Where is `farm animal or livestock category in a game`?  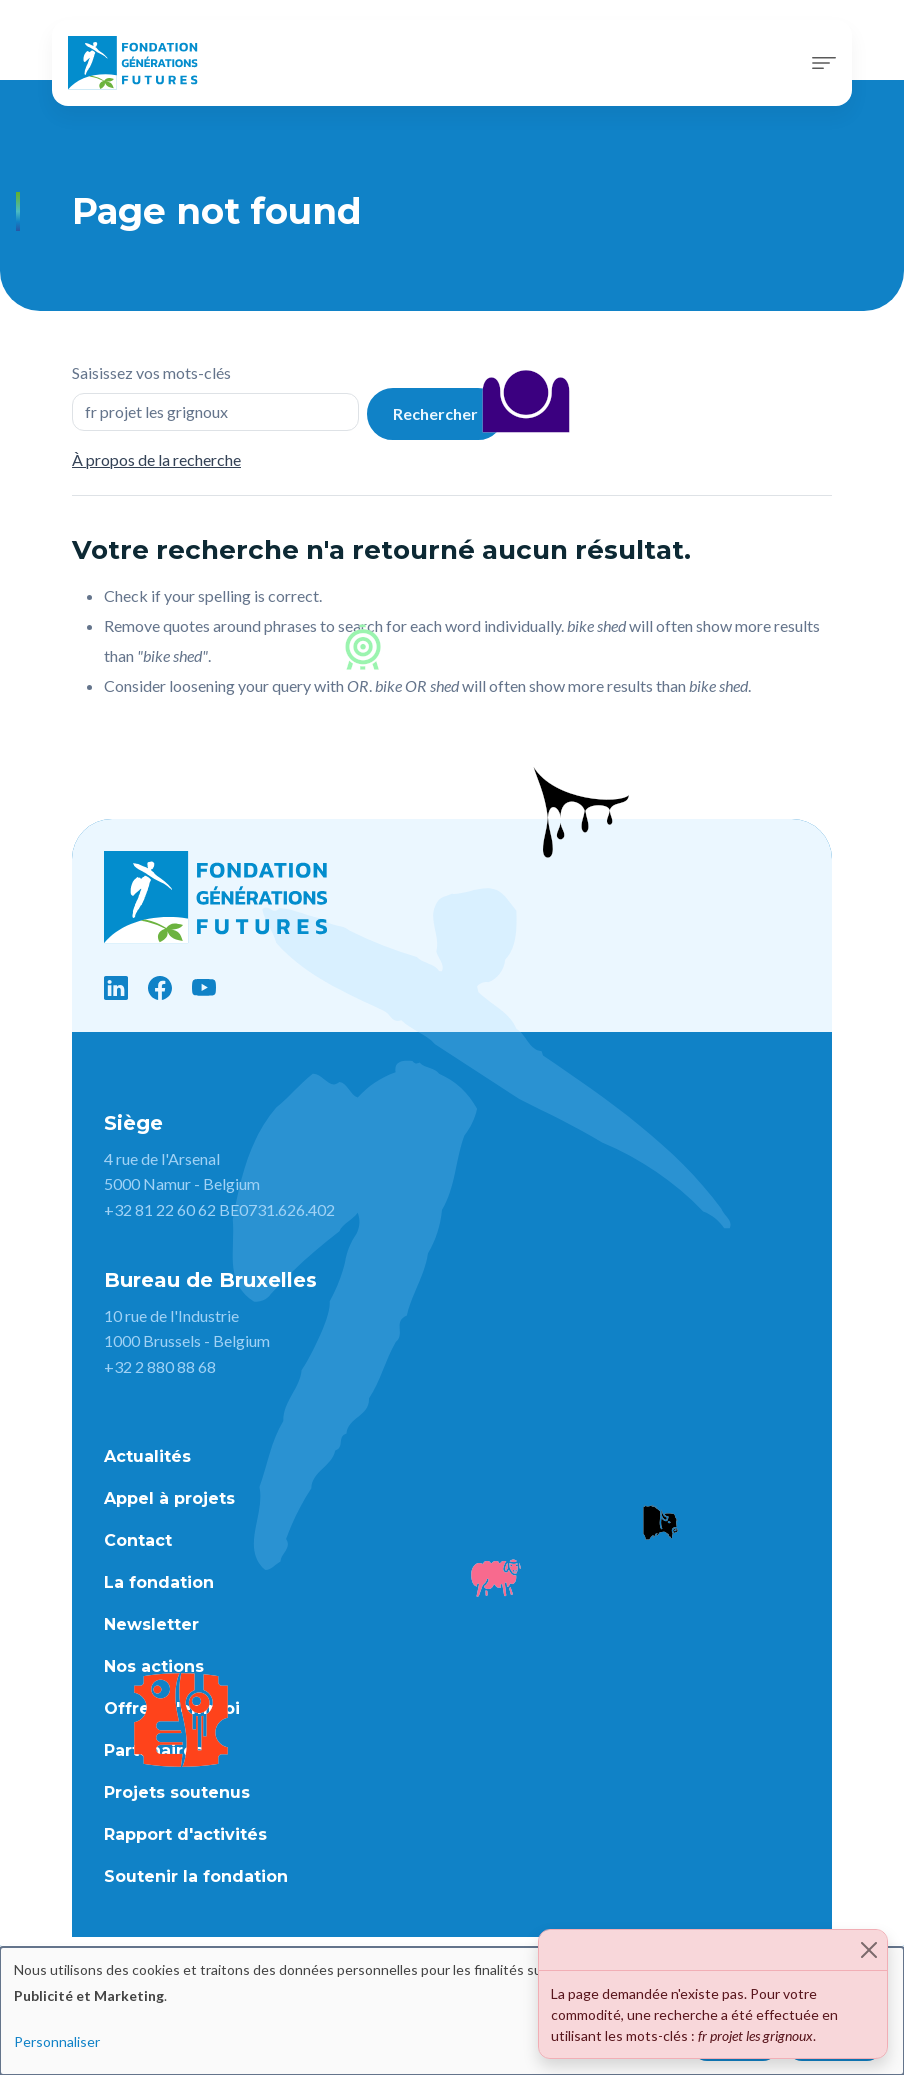 farm animal or livestock category in a game is located at coordinates (495, 1576).